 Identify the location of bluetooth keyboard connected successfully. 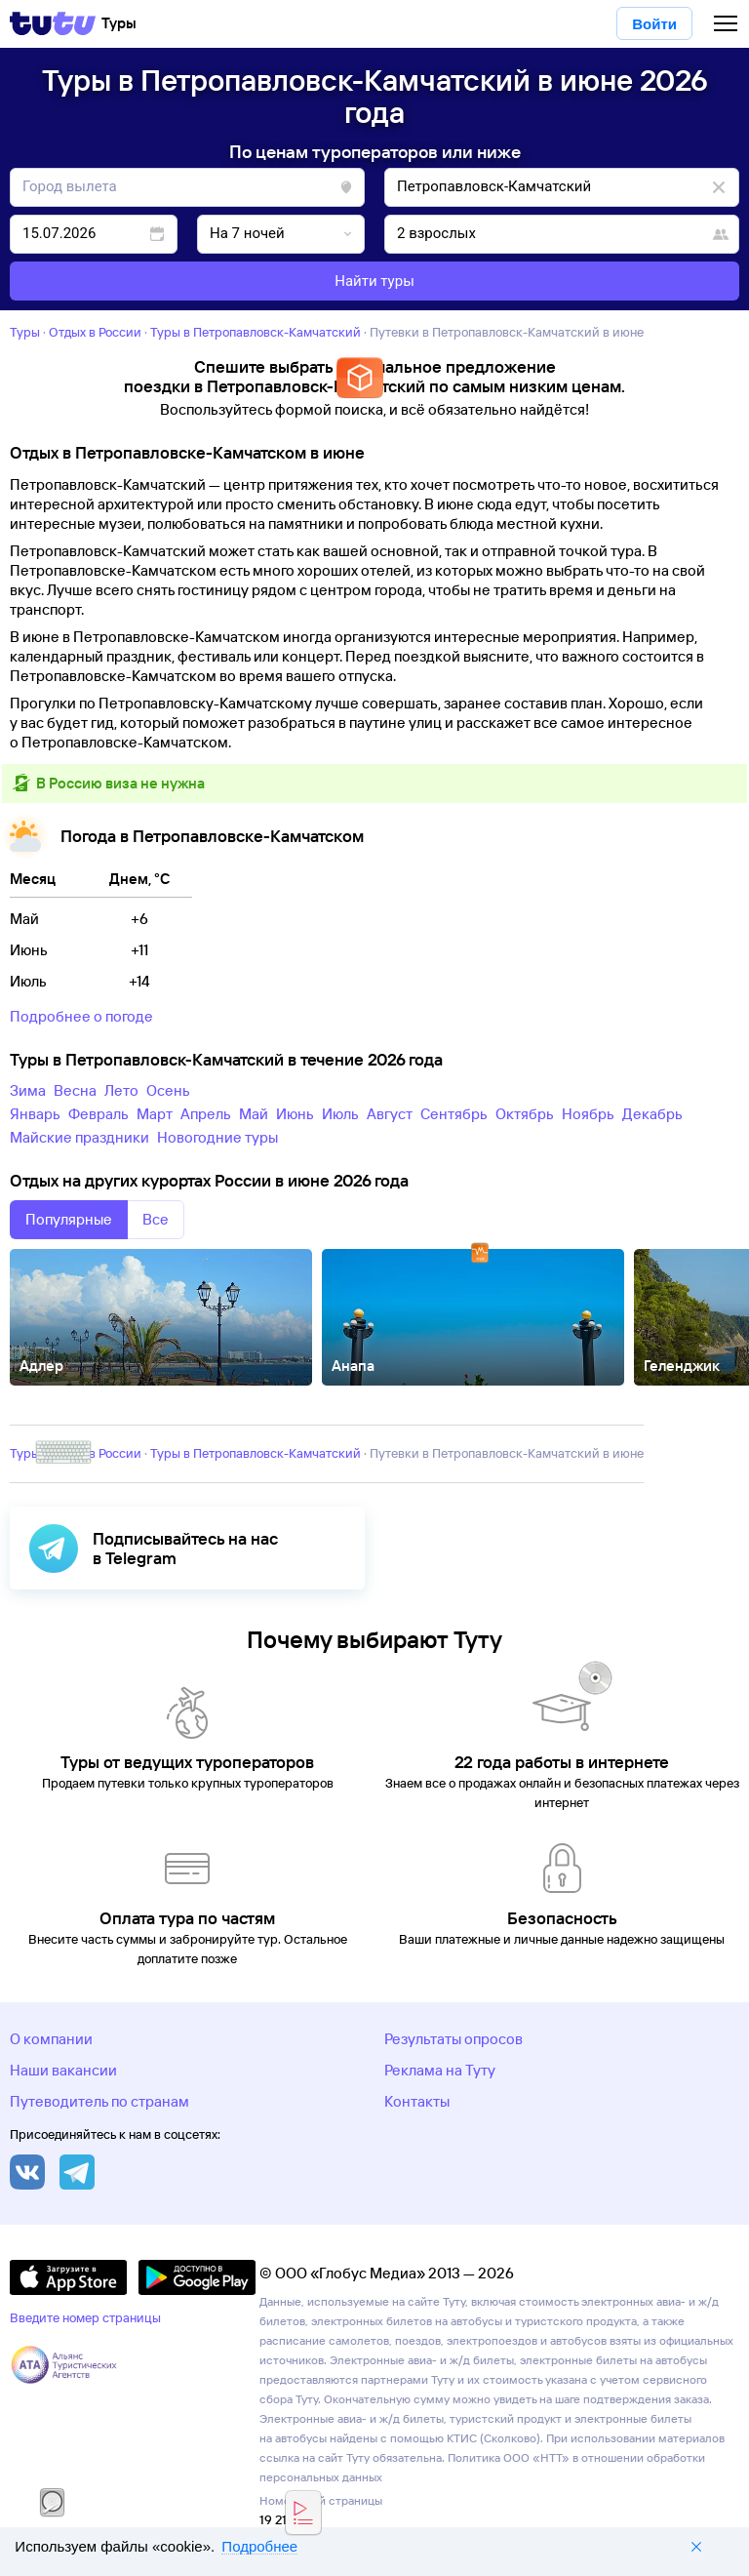
(63, 1452).